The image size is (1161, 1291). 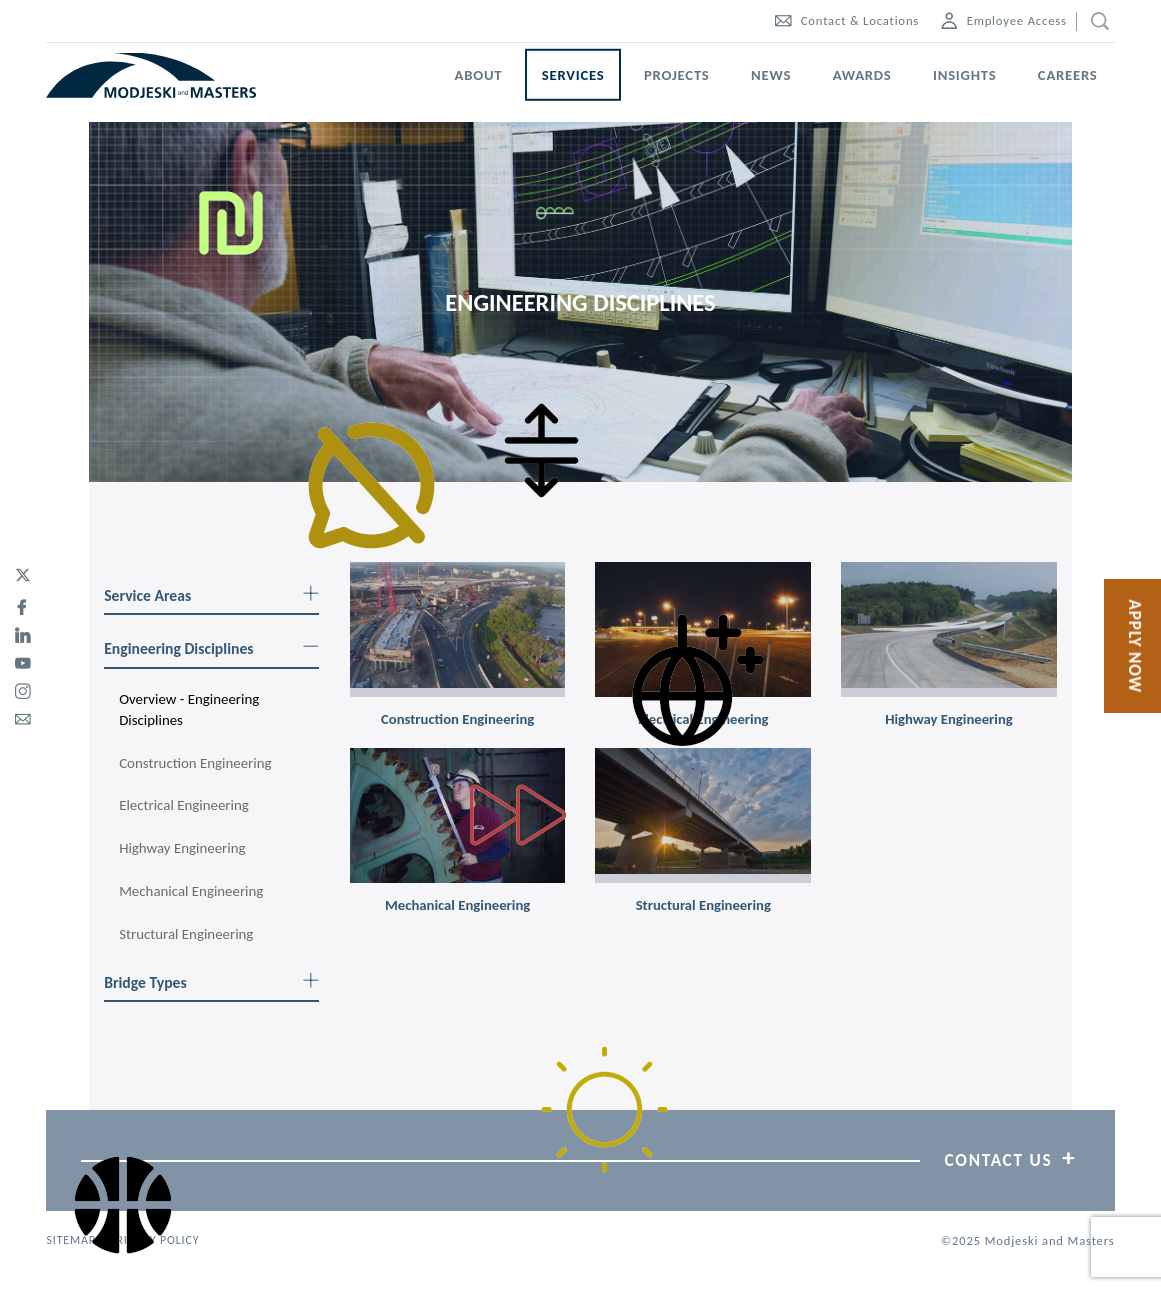 I want to click on split content vertically, so click(x=541, y=450).